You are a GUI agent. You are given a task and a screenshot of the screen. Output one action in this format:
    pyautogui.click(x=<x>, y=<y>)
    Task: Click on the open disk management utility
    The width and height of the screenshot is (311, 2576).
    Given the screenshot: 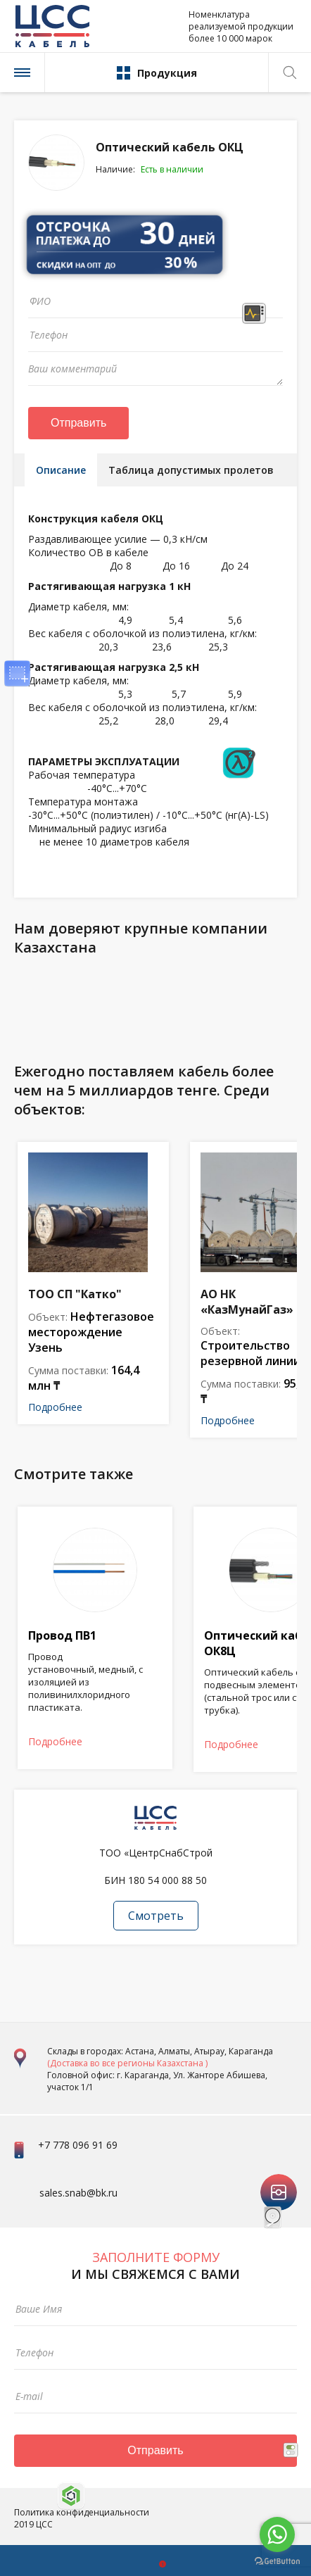 What is the action you would take?
    pyautogui.click(x=272, y=2217)
    